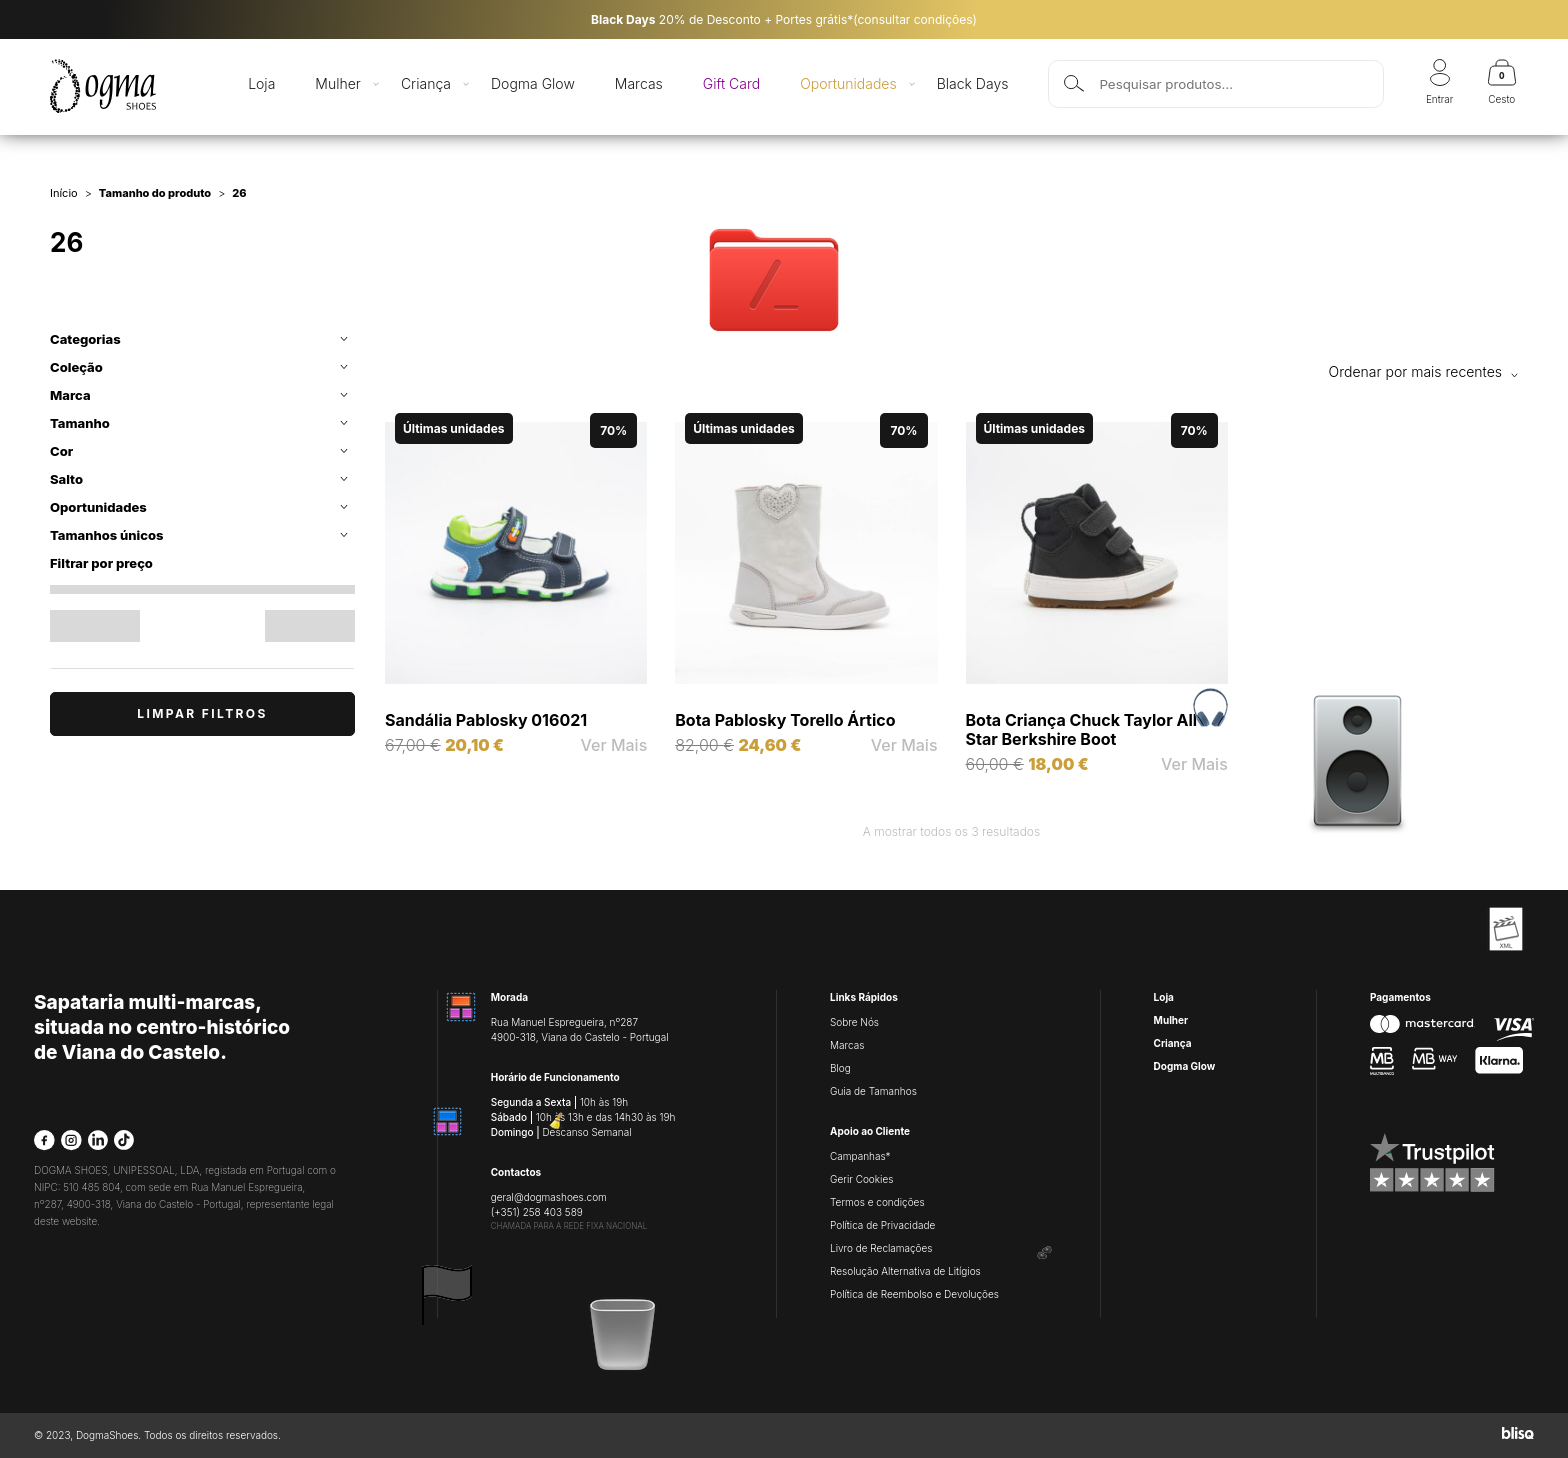 The image size is (1568, 1458). What do you see at coordinates (1357, 760) in the screenshot?
I see `access sound or audio settings` at bounding box center [1357, 760].